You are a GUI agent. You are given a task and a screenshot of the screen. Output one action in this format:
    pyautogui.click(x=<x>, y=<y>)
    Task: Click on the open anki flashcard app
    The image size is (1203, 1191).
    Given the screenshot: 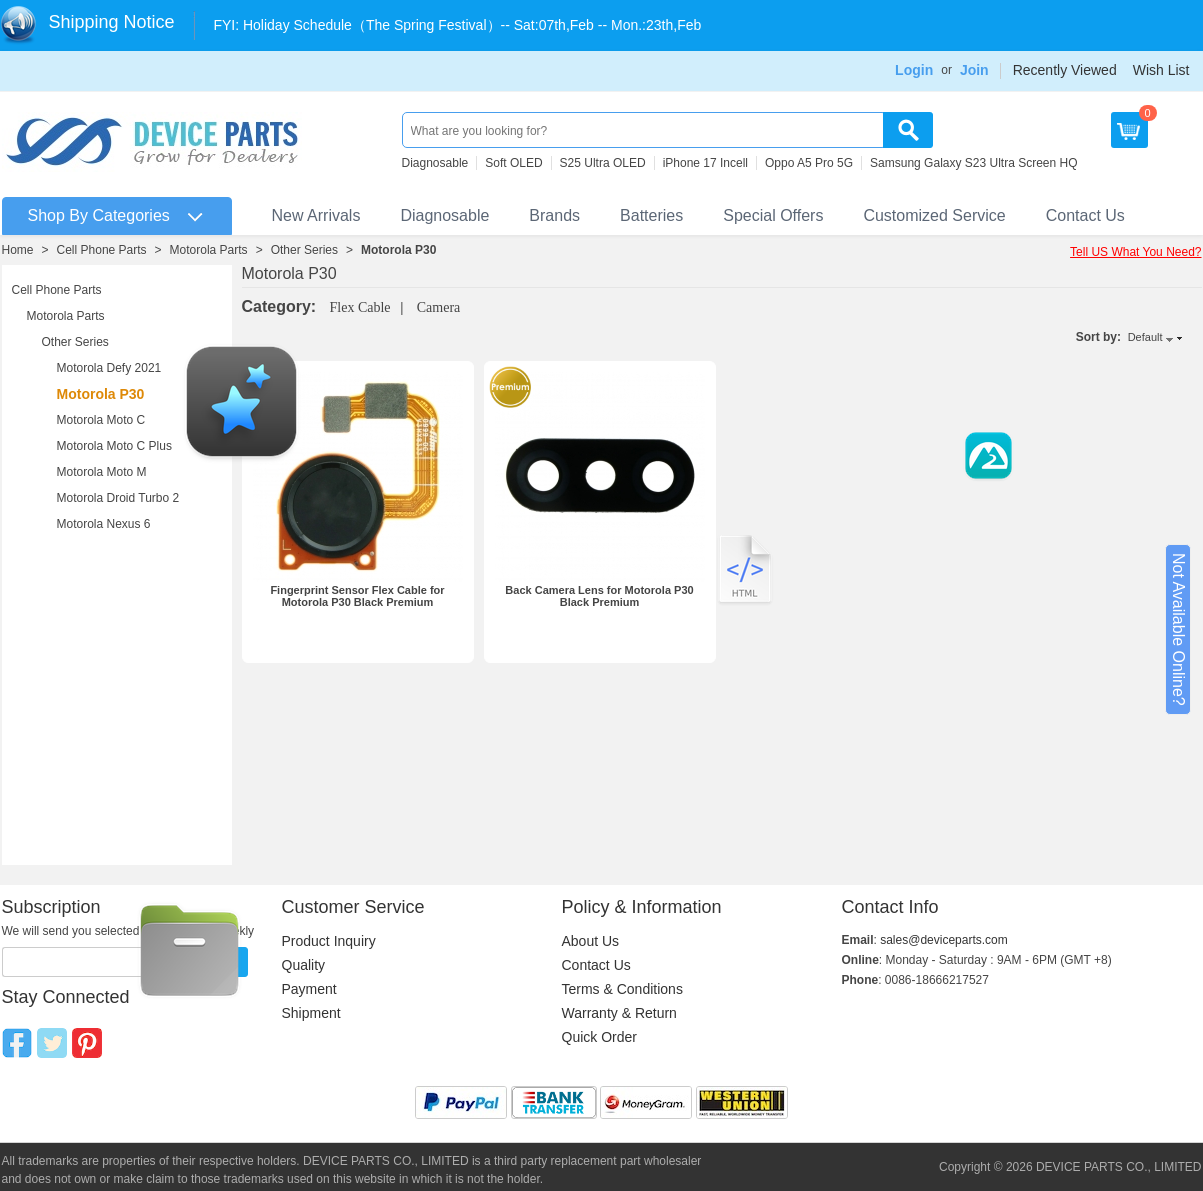 What is the action you would take?
    pyautogui.click(x=241, y=401)
    